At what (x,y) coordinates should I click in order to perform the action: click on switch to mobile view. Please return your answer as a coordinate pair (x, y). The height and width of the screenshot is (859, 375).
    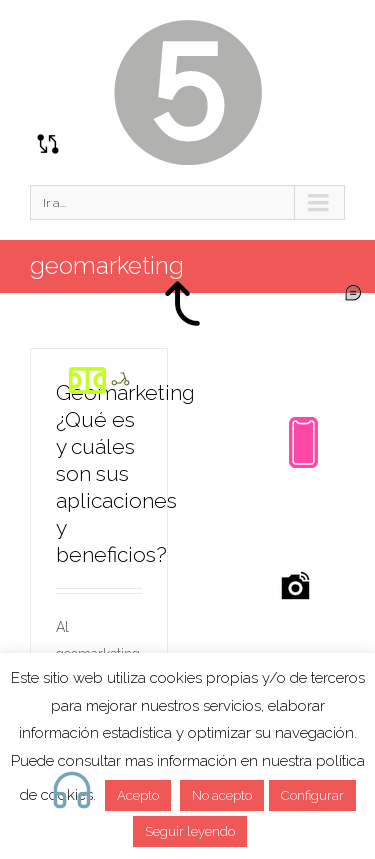
    Looking at the image, I should click on (303, 442).